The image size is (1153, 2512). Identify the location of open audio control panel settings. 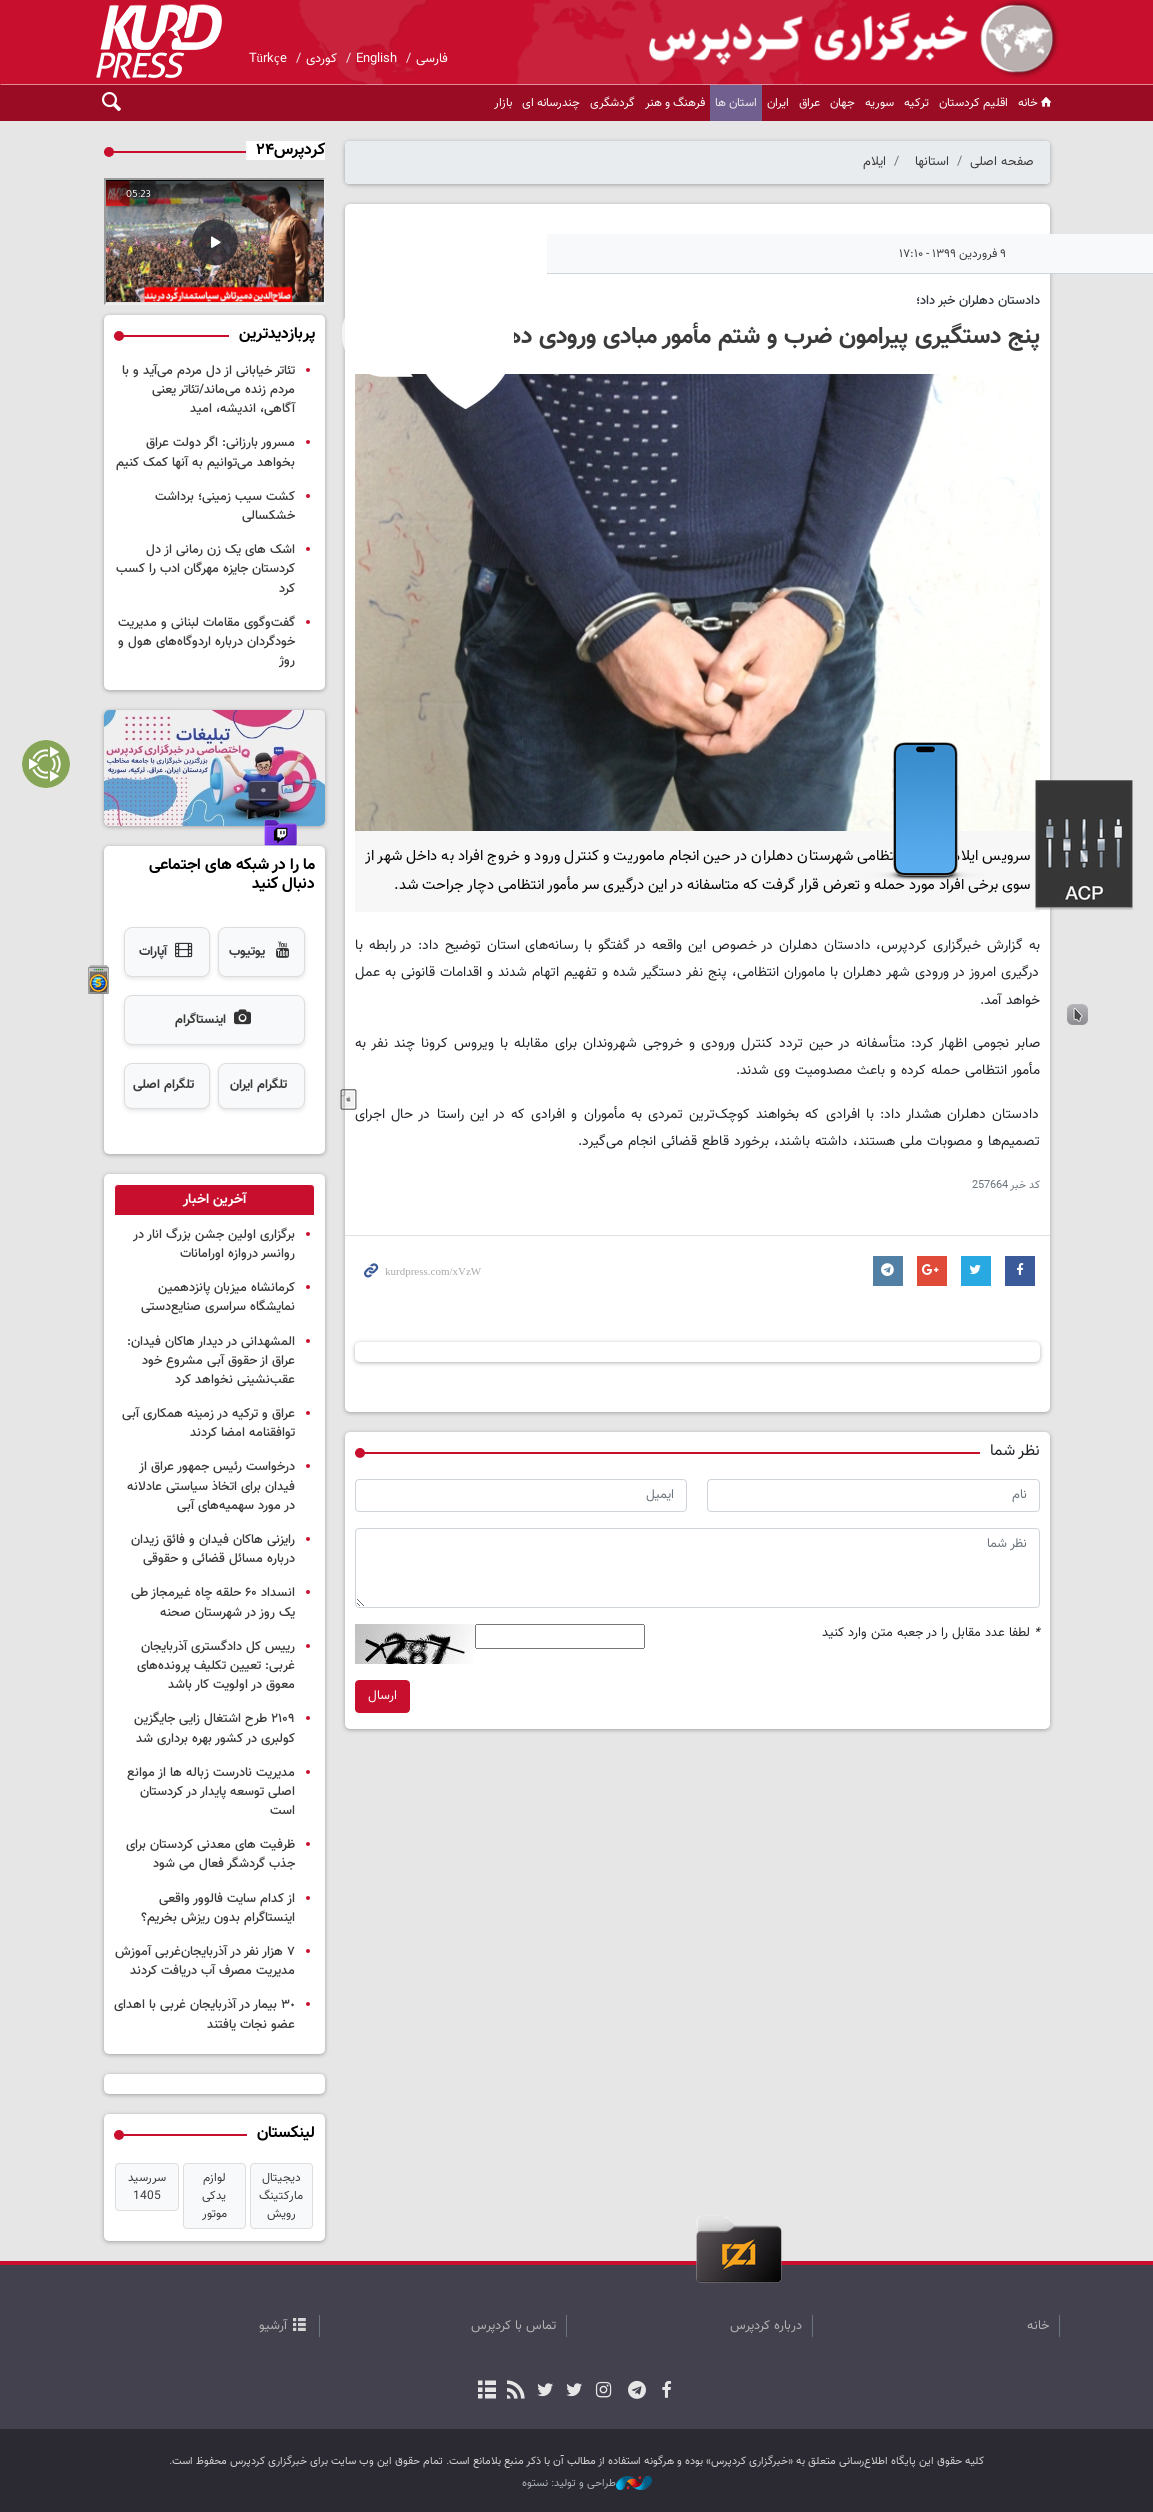
(1084, 847).